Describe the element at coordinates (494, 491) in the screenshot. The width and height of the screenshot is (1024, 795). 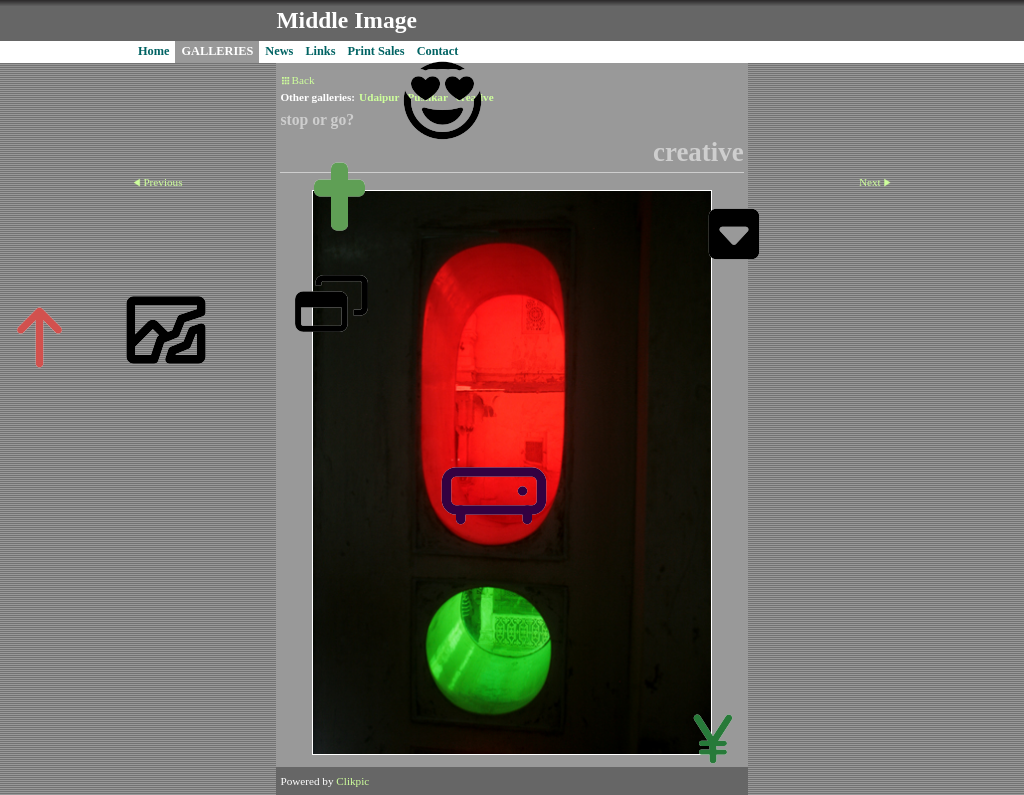
I see `access radio or audio receiver settings` at that location.